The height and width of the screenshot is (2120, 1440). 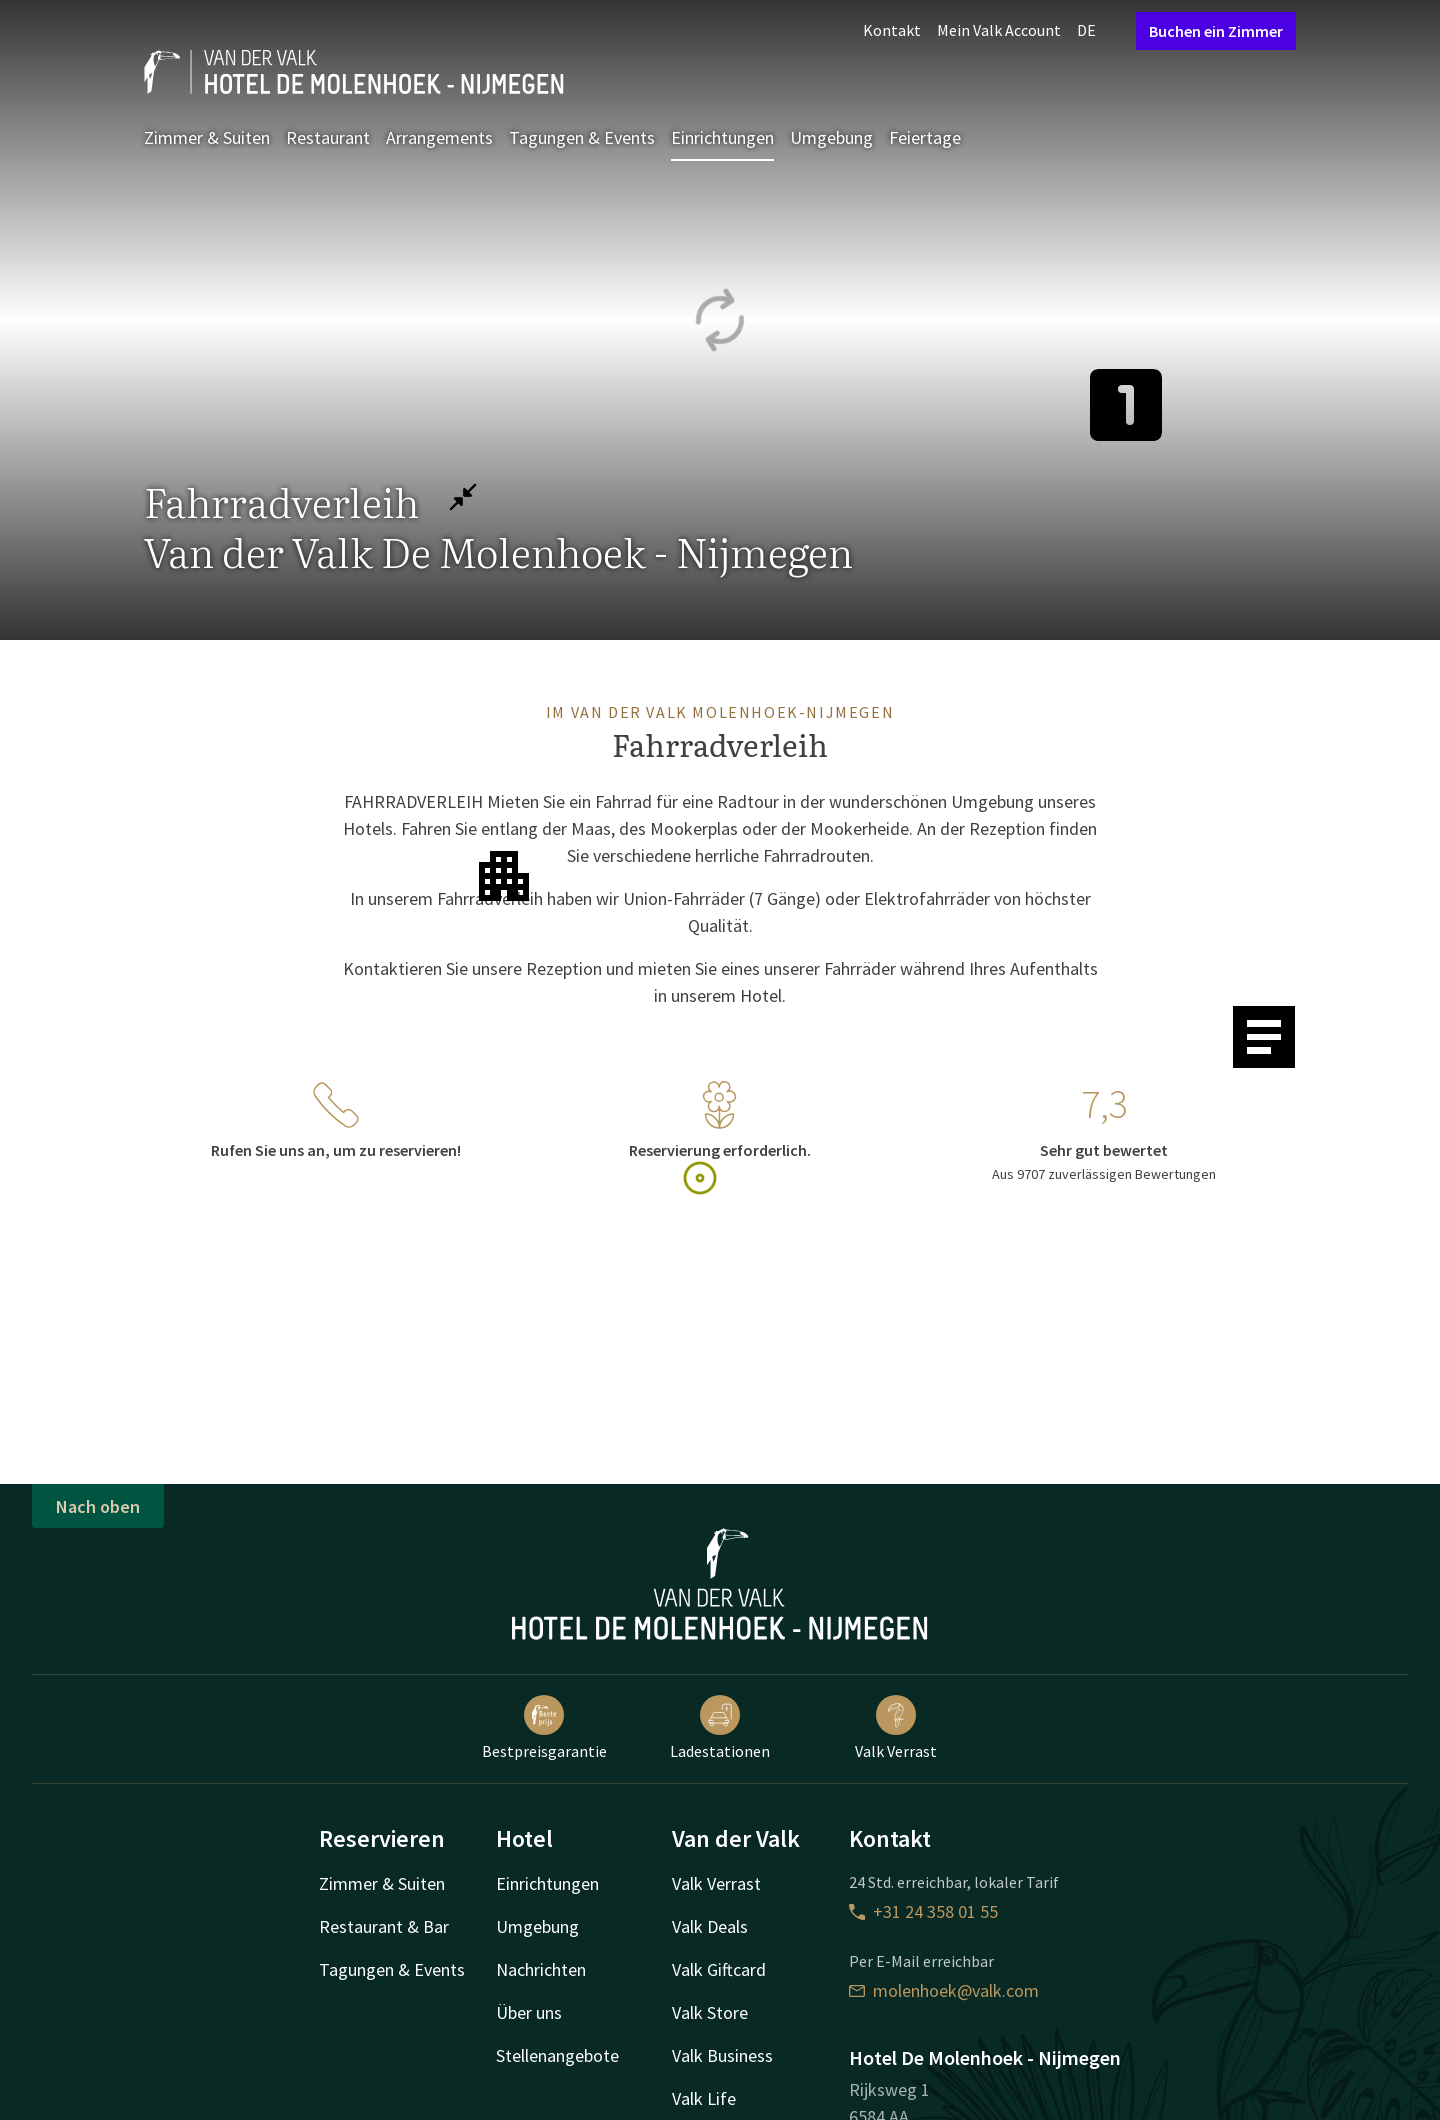 What do you see at coordinates (1126, 405) in the screenshot?
I see `indicates step one in a multi-step process` at bounding box center [1126, 405].